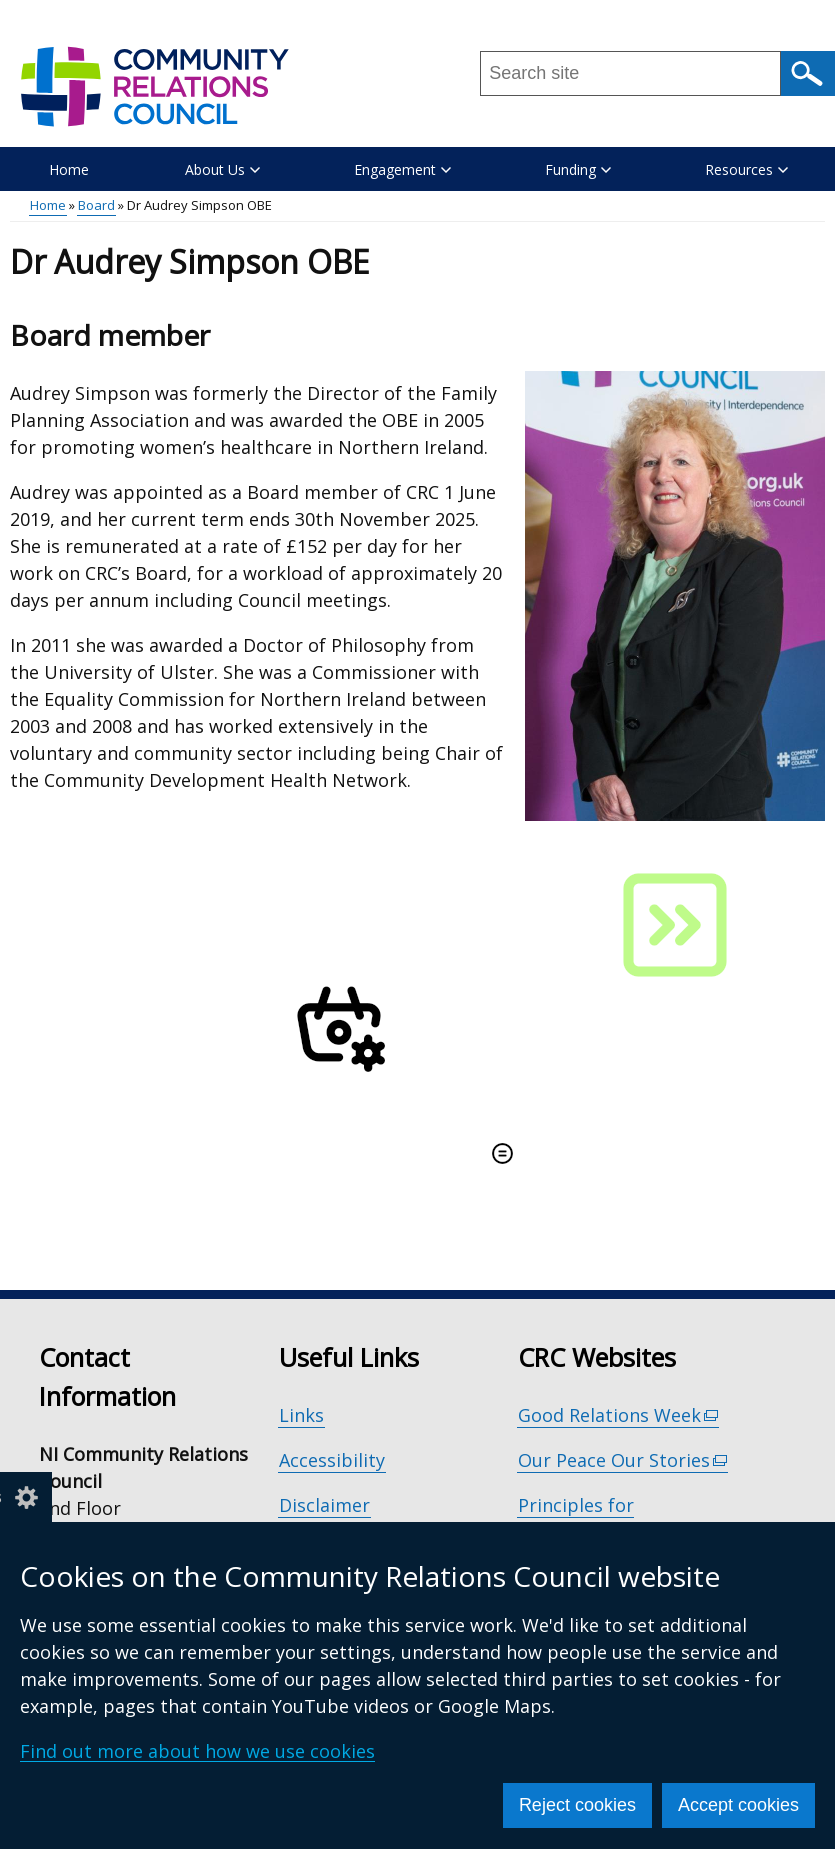 The width and height of the screenshot is (835, 1849). What do you see at coordinates (675, 925) in the screenshot?
I see `navigate forward or skip ahead` at bounding box center [675, 925].